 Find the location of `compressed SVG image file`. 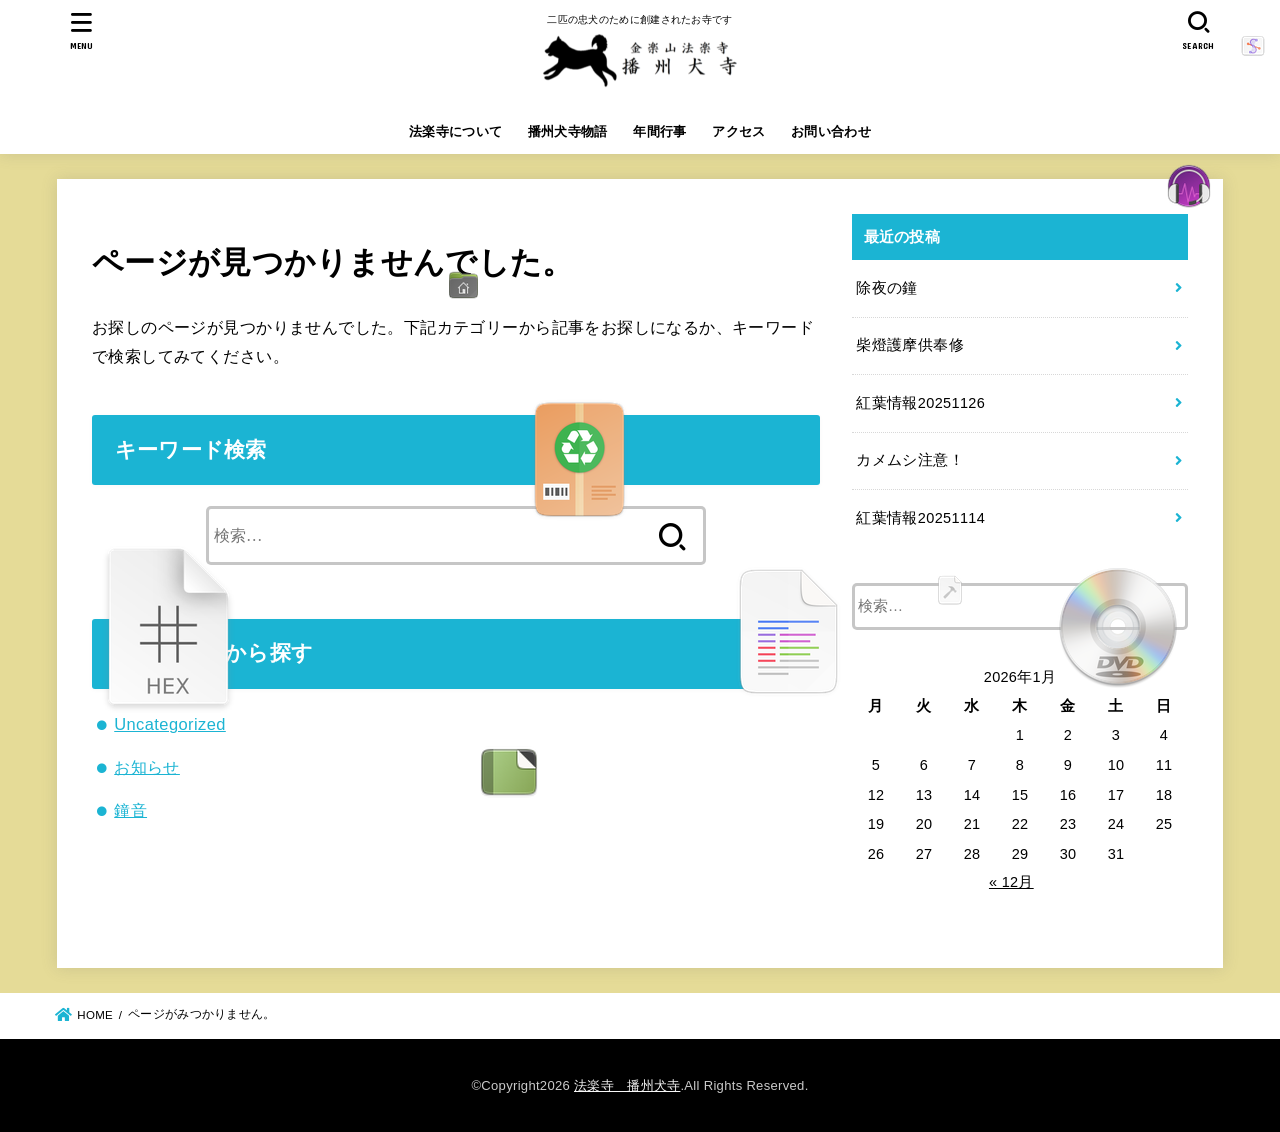

compressed SVG image file is located at coordinates (1253, 45).